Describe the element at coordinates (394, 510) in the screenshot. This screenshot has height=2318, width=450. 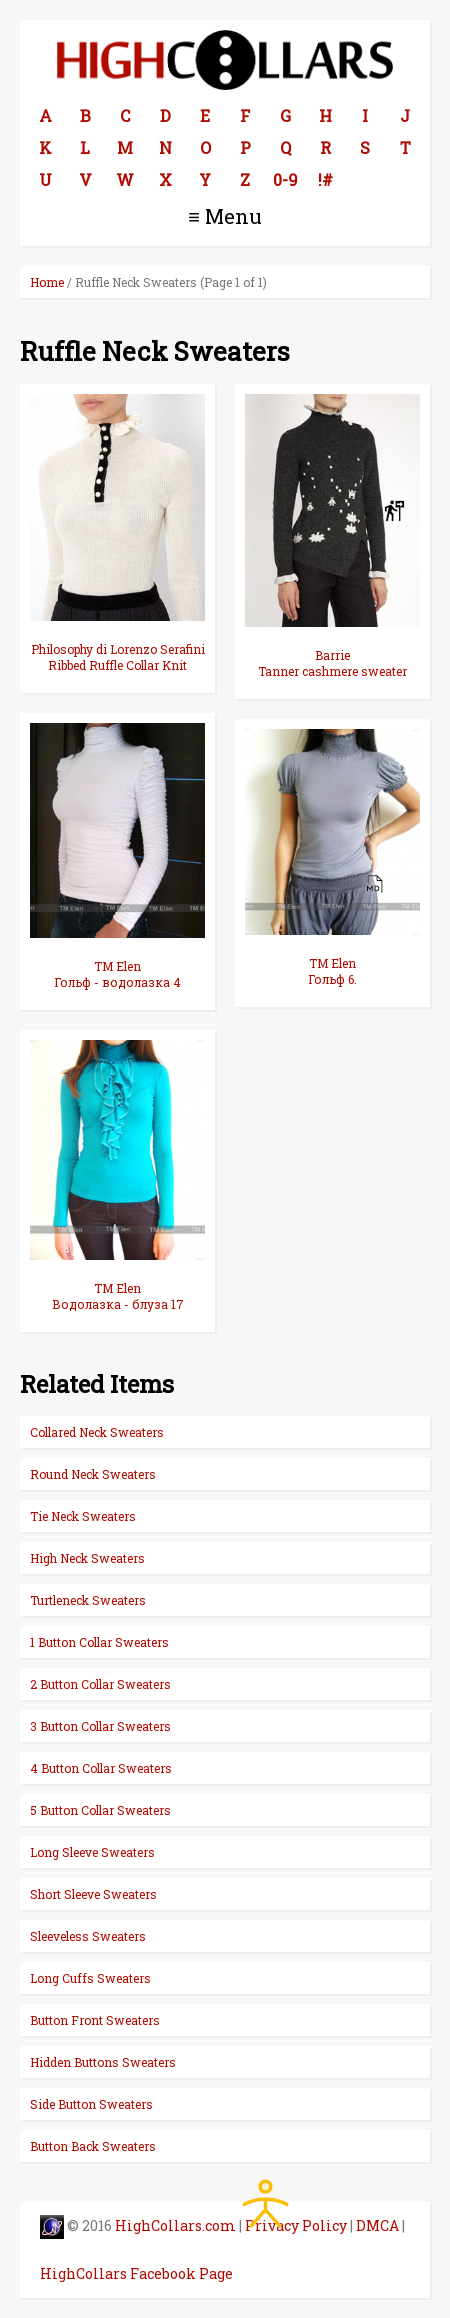
I see `follow directional signs or navigation guidance` at that location.